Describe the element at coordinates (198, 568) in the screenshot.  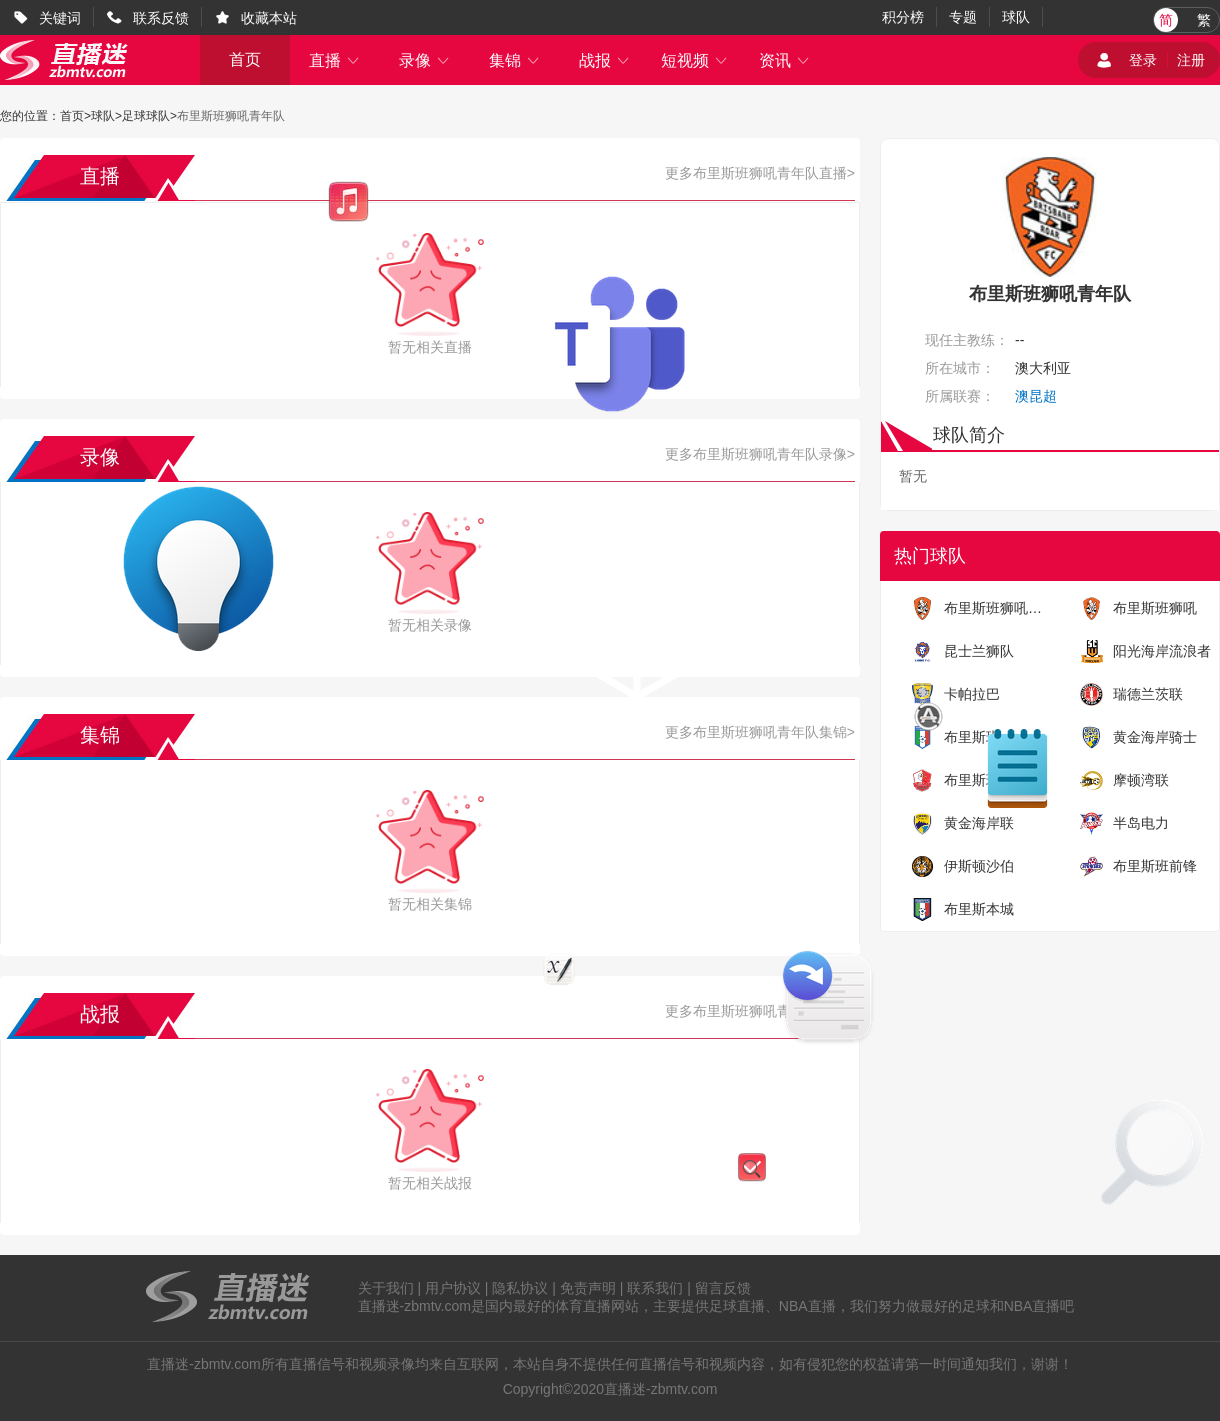
I see `open the tips app for helpful hints and tutorials` at that location.